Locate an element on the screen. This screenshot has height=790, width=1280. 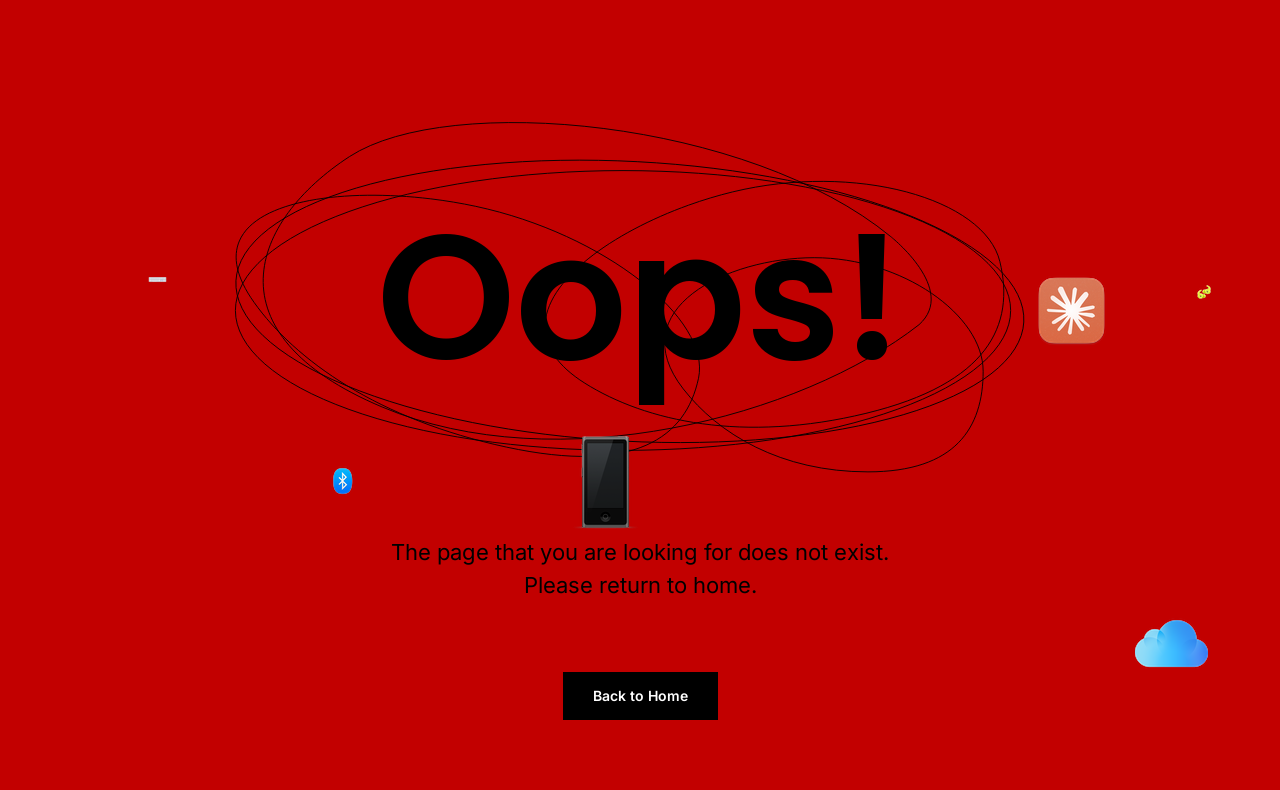
iPod nano device in space gray is located at coordinates (605, 482).